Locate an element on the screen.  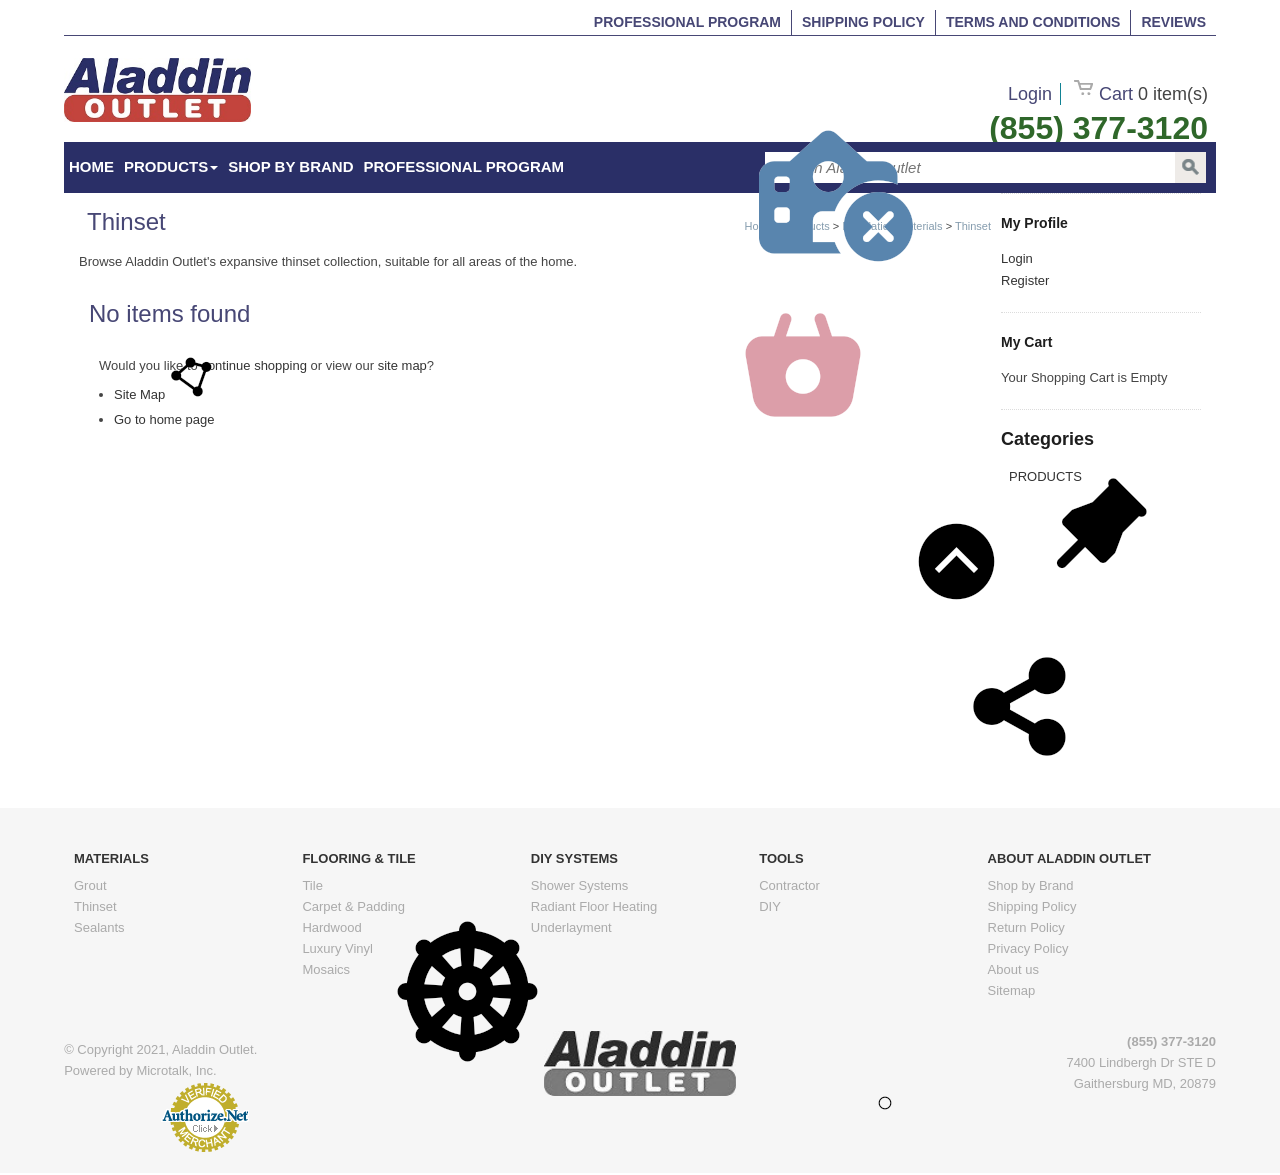
share content with others is located at coordinates (1022, 706).